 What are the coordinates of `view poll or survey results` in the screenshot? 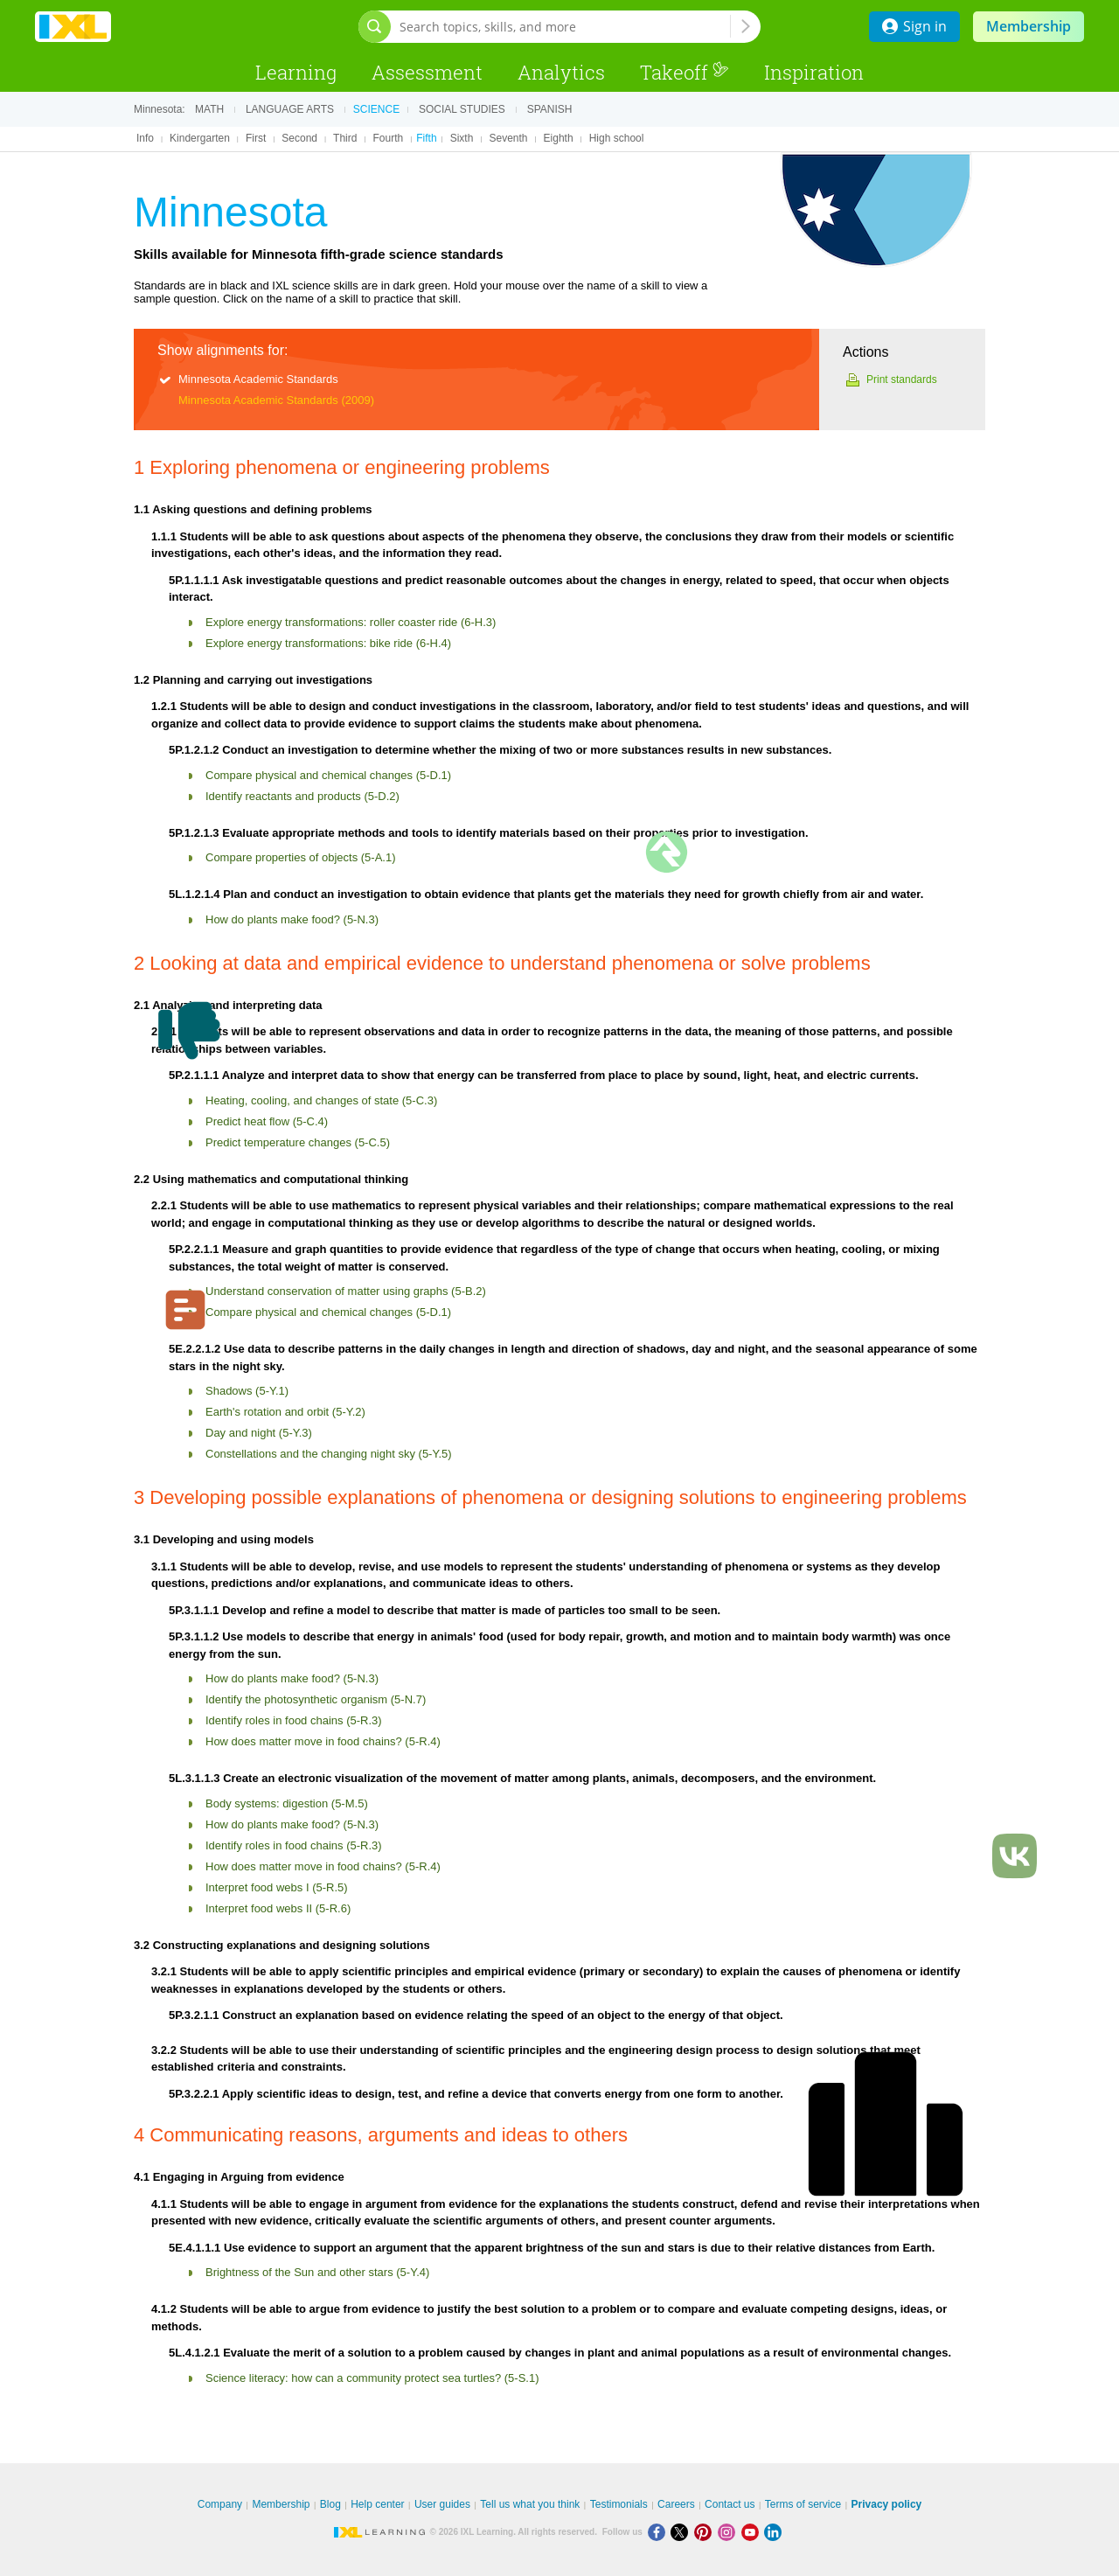 It's located at (185, 1310).